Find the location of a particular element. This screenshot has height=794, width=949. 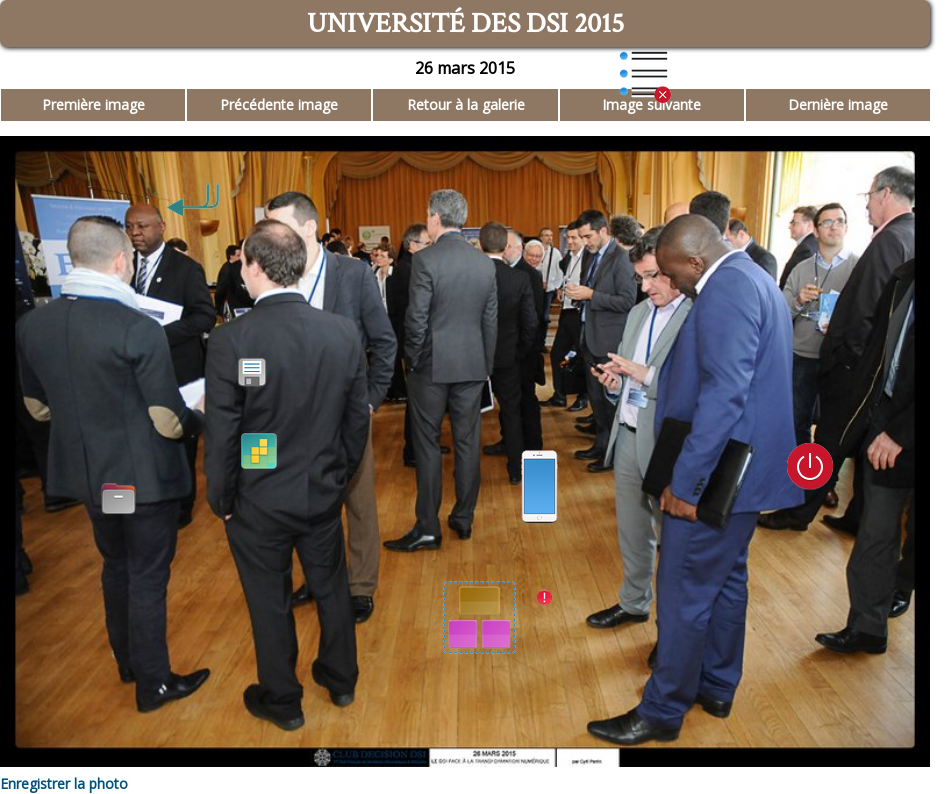

reply to all recipients of an email is located at coordinates (192, 200).